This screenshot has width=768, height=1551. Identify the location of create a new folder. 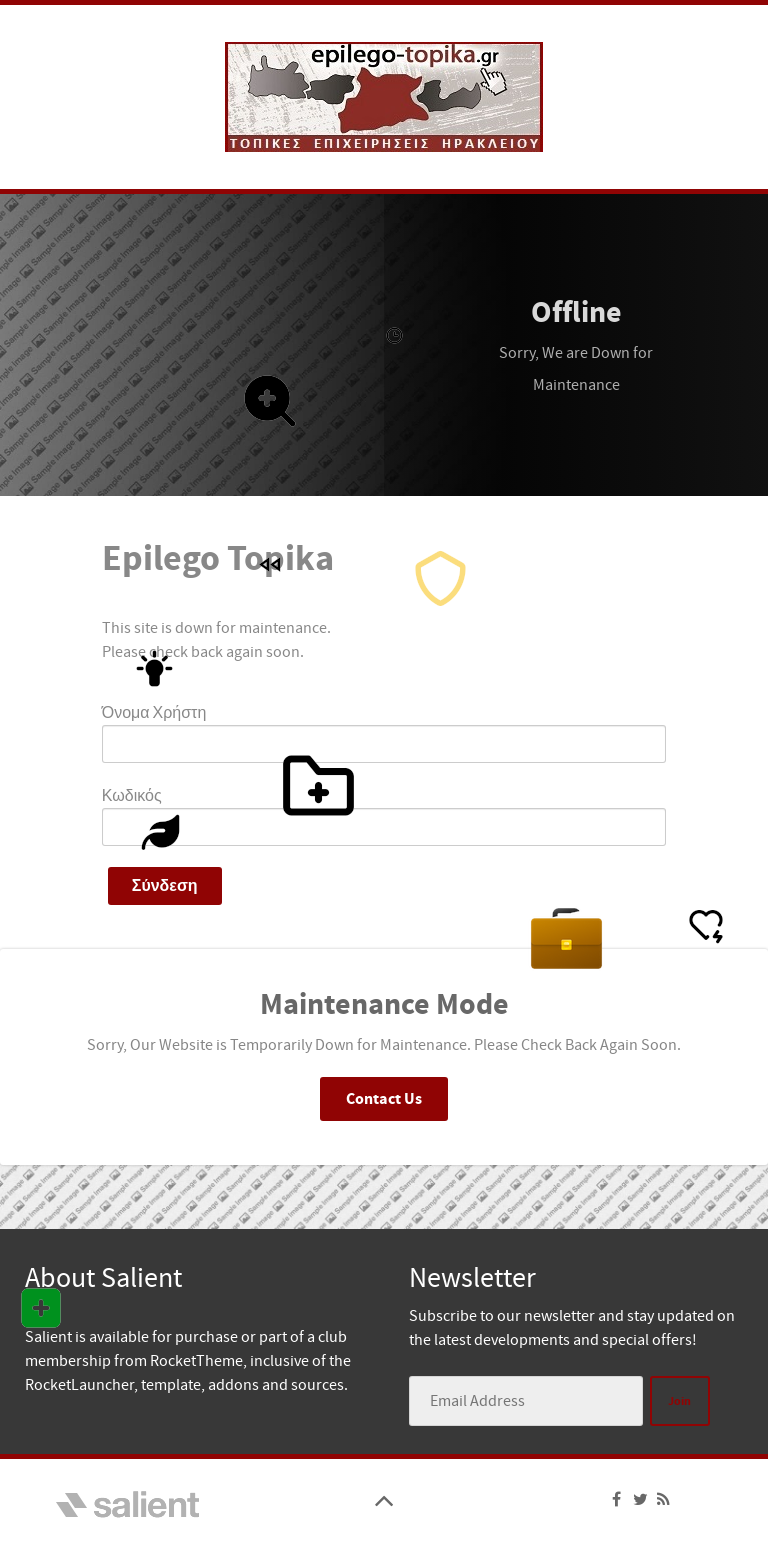
(318, 785).